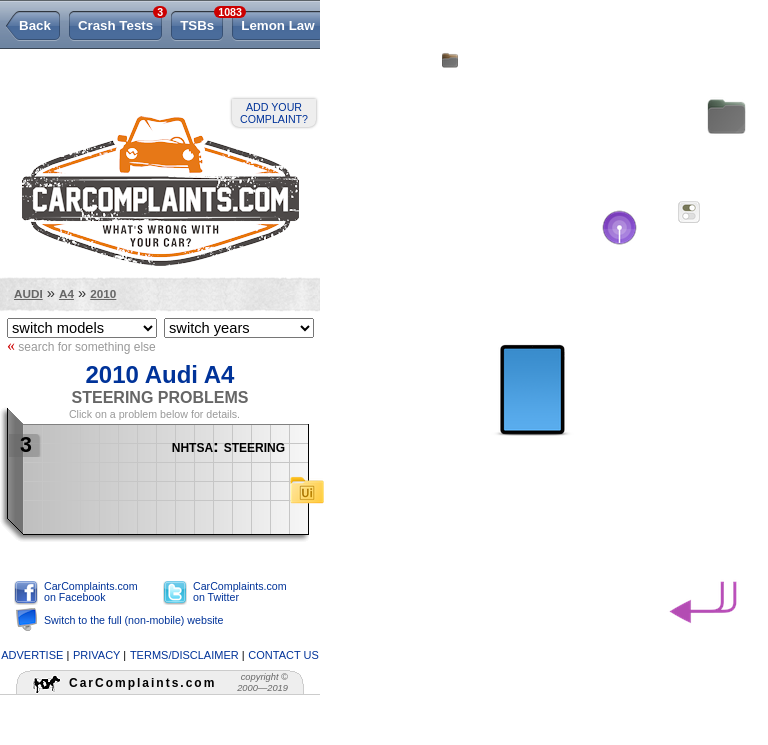  Describe the element at coordinates (726, 116) in the screenshot. I see `open folder to view files` at that location.